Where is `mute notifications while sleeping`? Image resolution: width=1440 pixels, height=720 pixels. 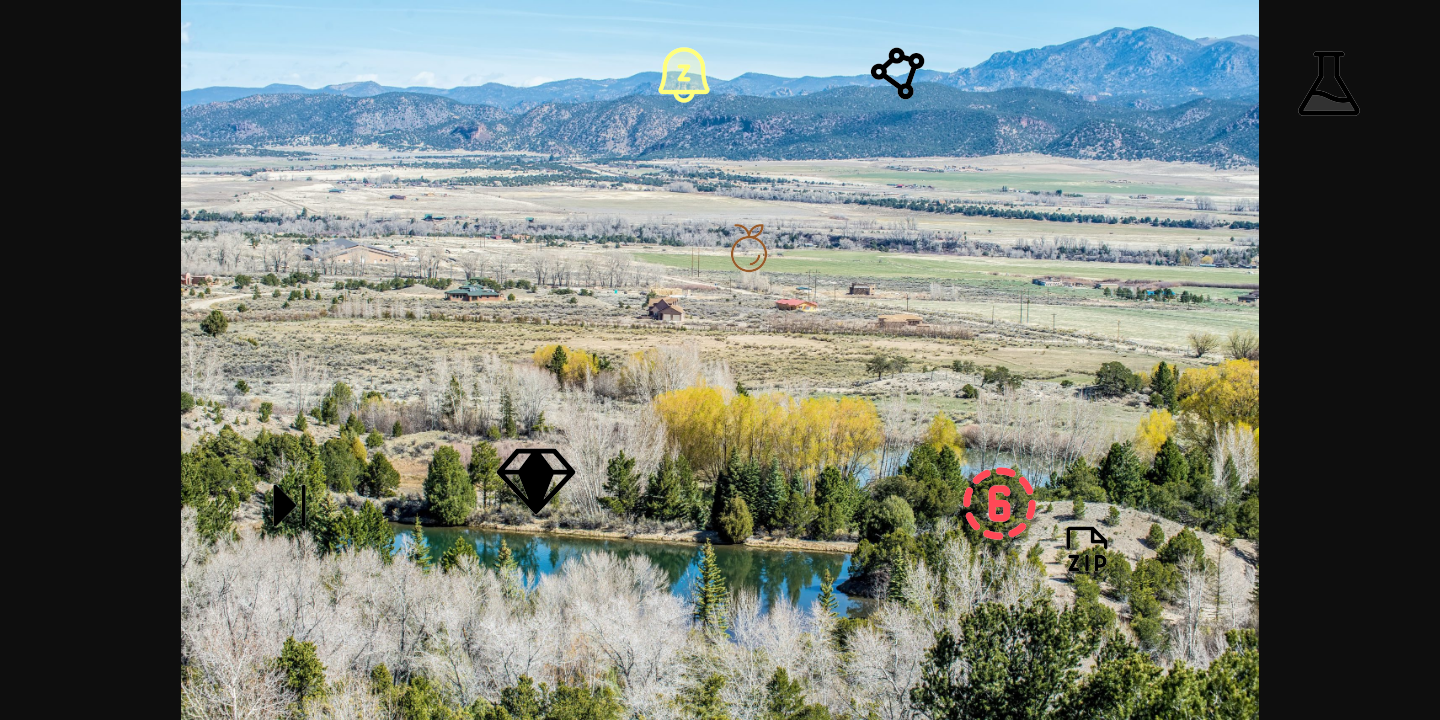 mute notifications while sleeping is located at coordinates (684, 75).